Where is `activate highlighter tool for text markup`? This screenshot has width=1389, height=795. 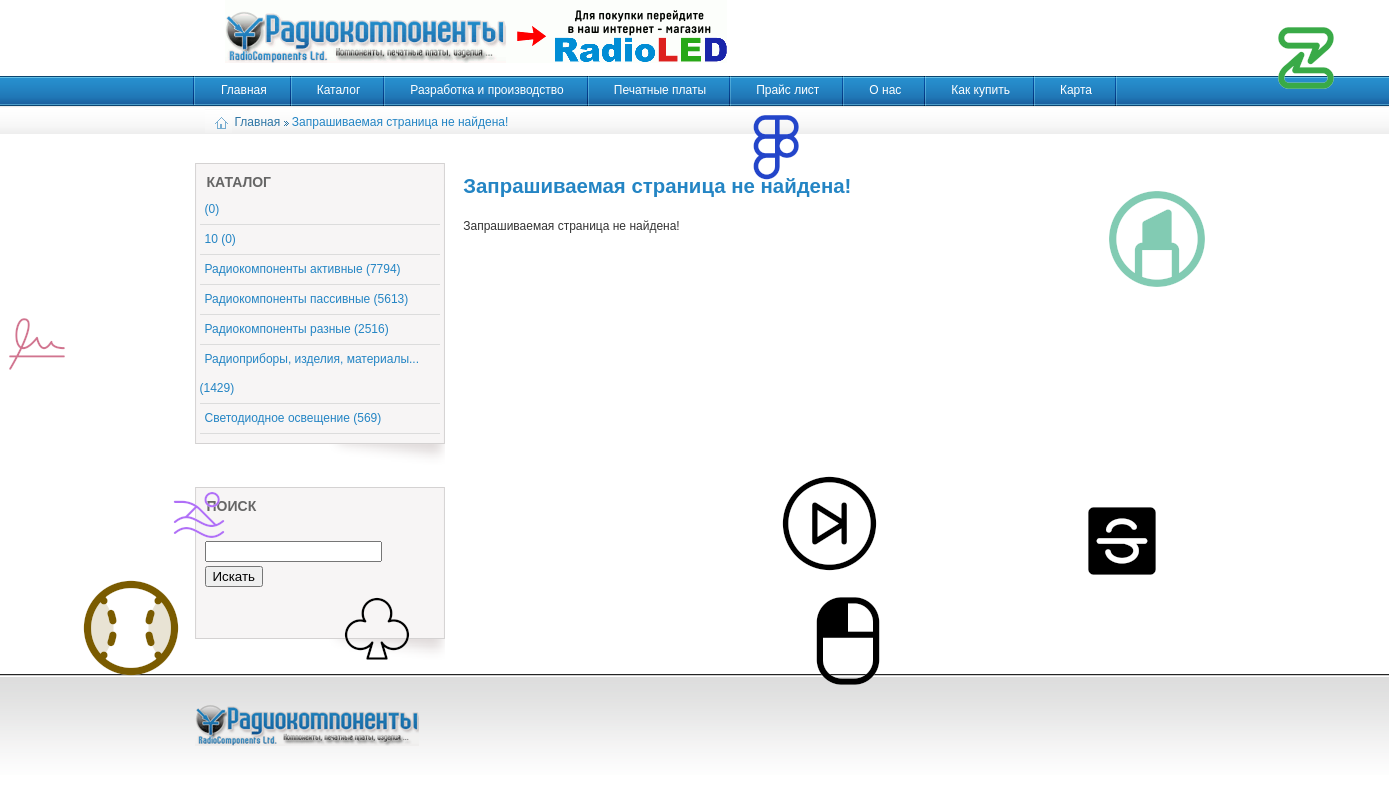 activate highlighter tool for text markup is located at coordinates (1157, 239).